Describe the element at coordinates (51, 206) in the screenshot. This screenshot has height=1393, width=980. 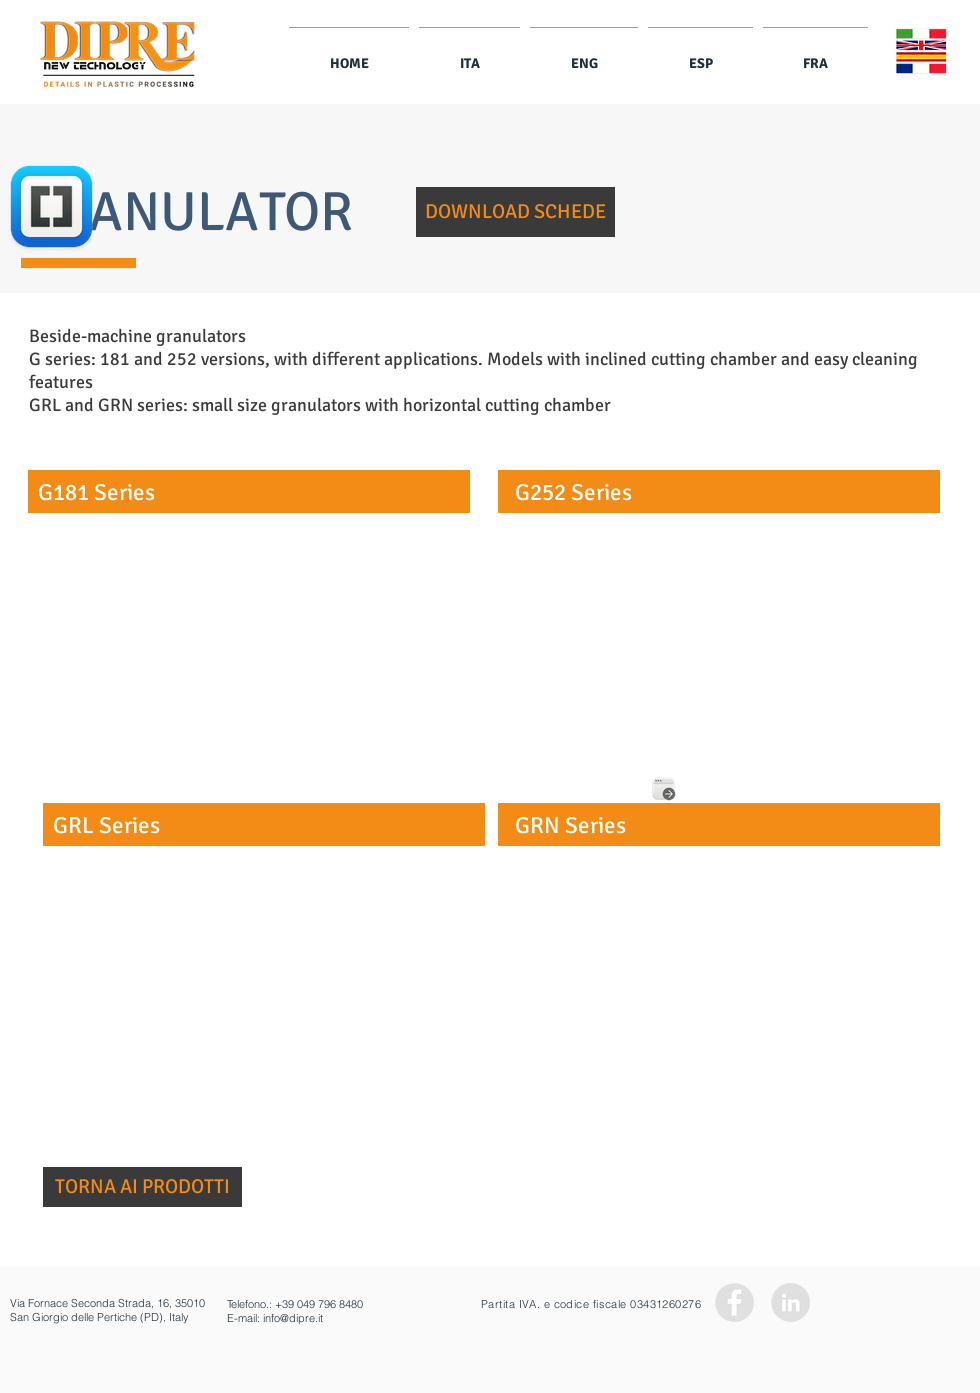
I see `open brackets code editor` at that location.